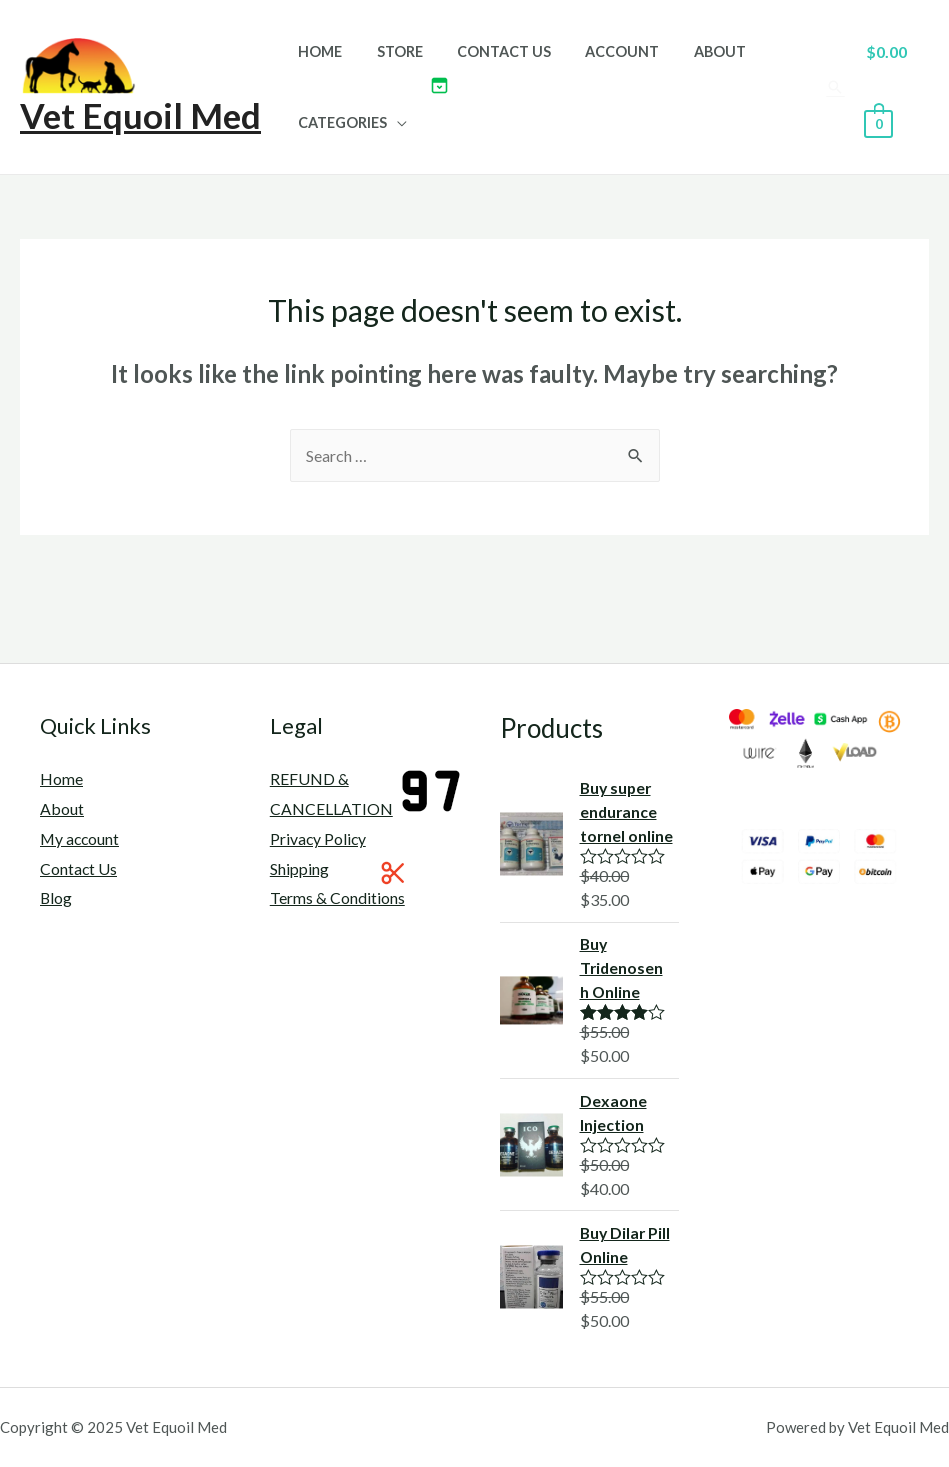 Image resolution: width=949 pixels, height=1467 pixels. What do you see at coordinates (394, 873) in the screenshot?
I see `cut selected content` at bounding box center [394, 873].